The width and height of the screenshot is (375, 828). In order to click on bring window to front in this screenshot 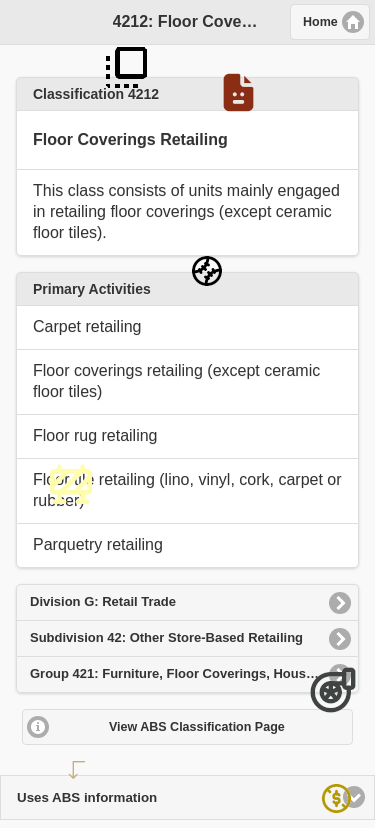, I will do `click(126, 67)`.